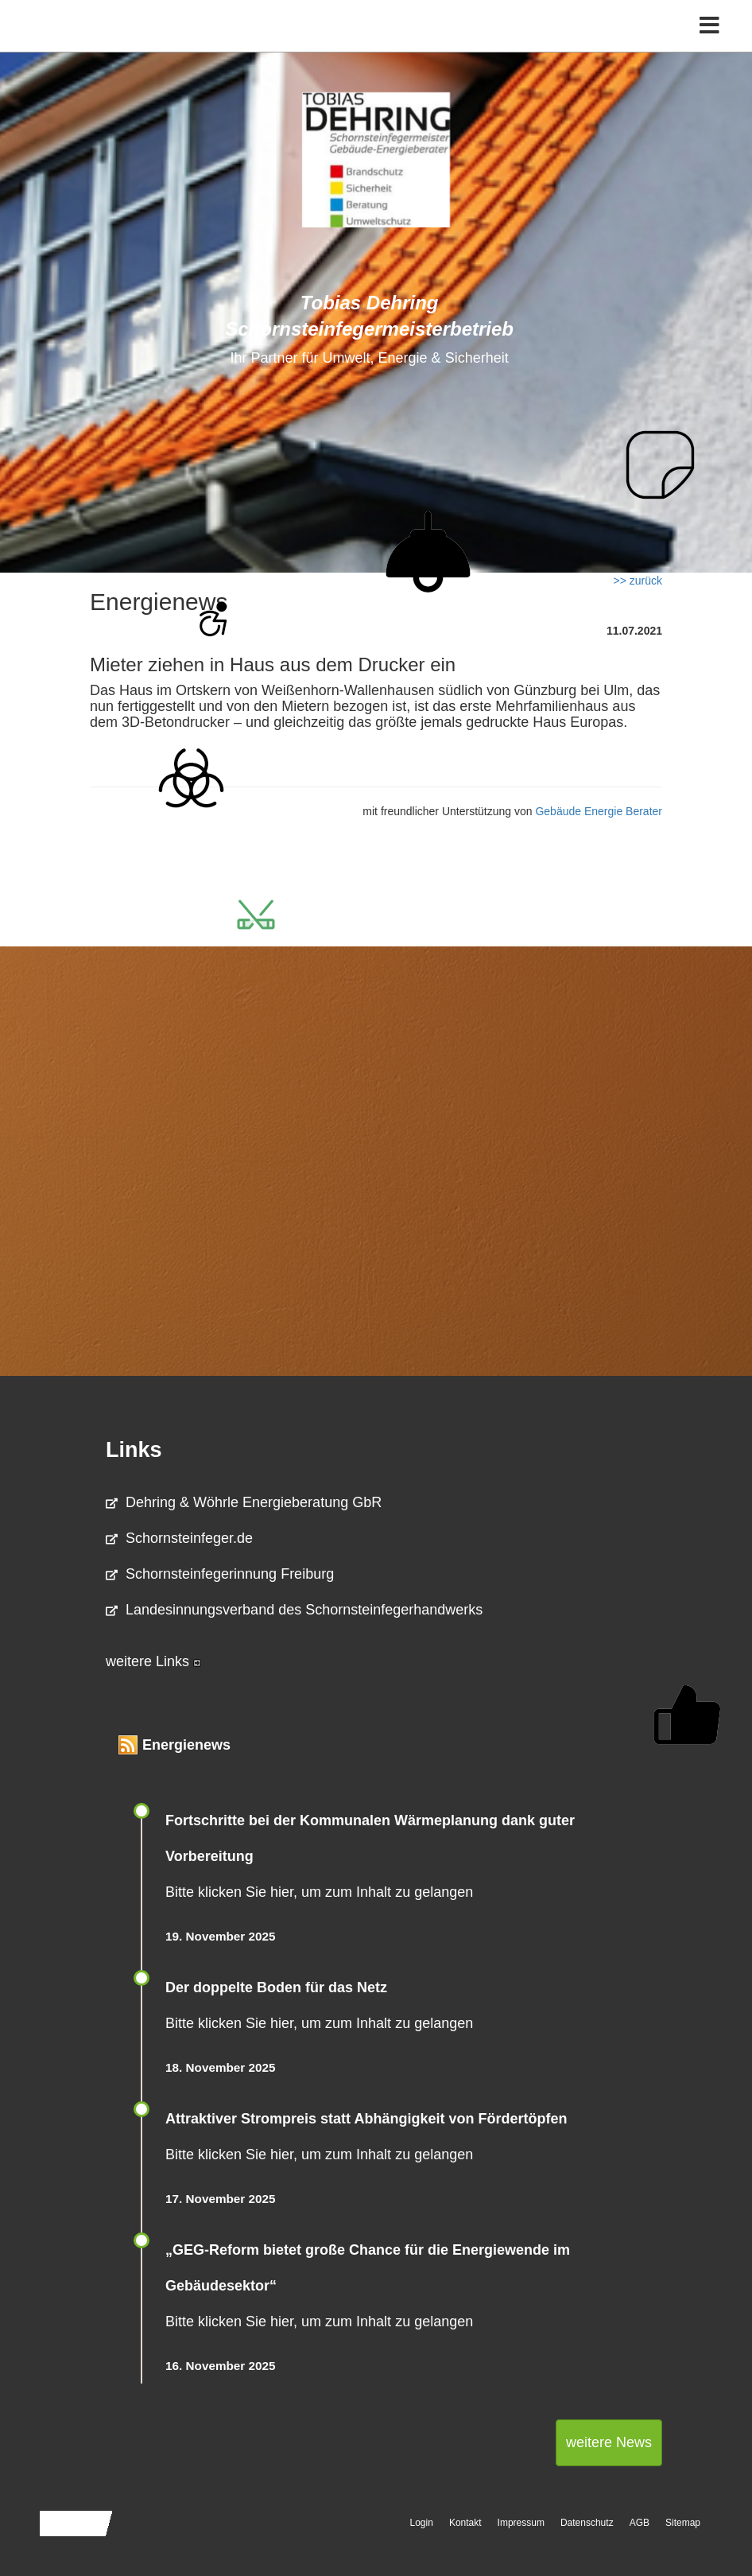  Describe the element at coordinates (687, 1718) in the screenshot. I see `like or approve content` at that location.